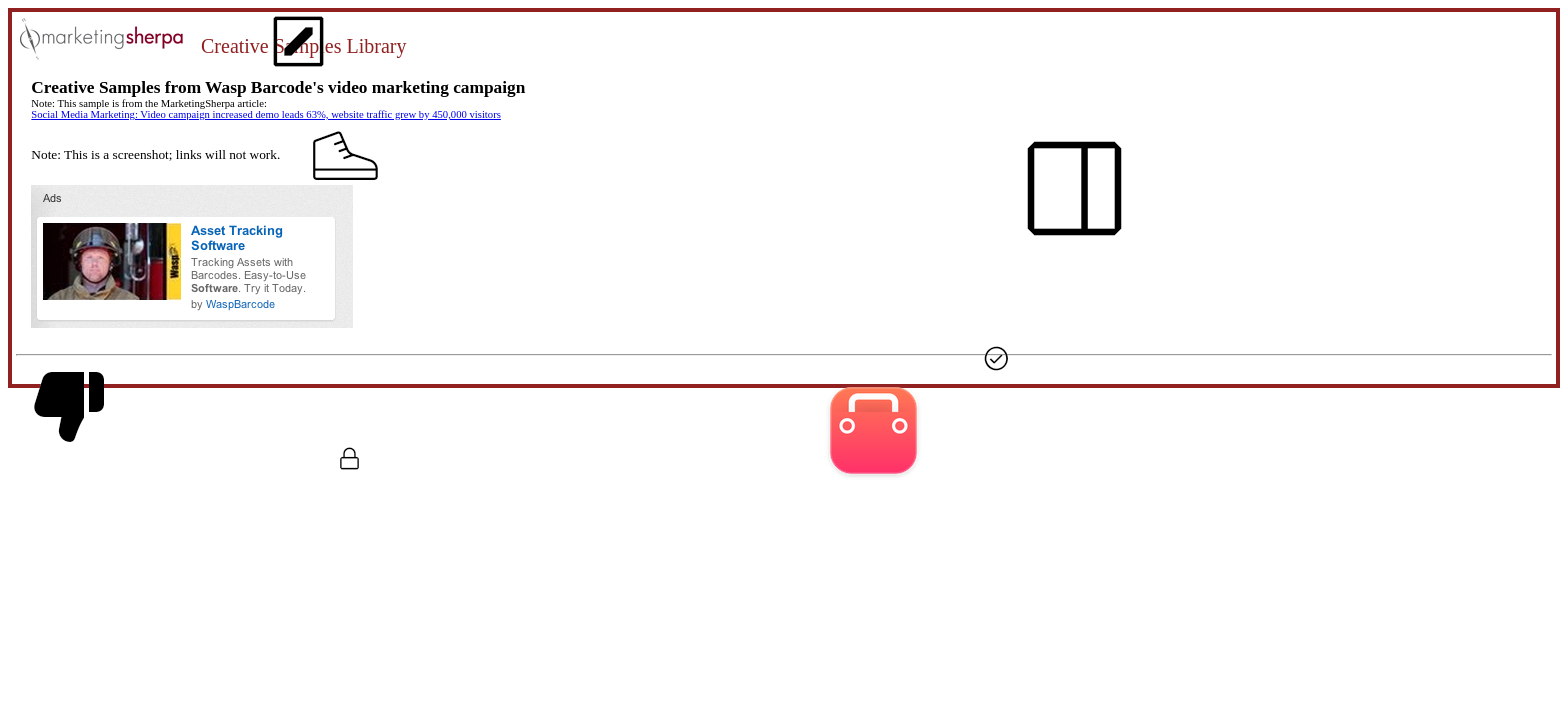 Image resolution: width=1568 pixels, height=720 pixels. Describe the element at coordinates (873, 430) in the screenshot. I see `access system utilities and tools` at that location.